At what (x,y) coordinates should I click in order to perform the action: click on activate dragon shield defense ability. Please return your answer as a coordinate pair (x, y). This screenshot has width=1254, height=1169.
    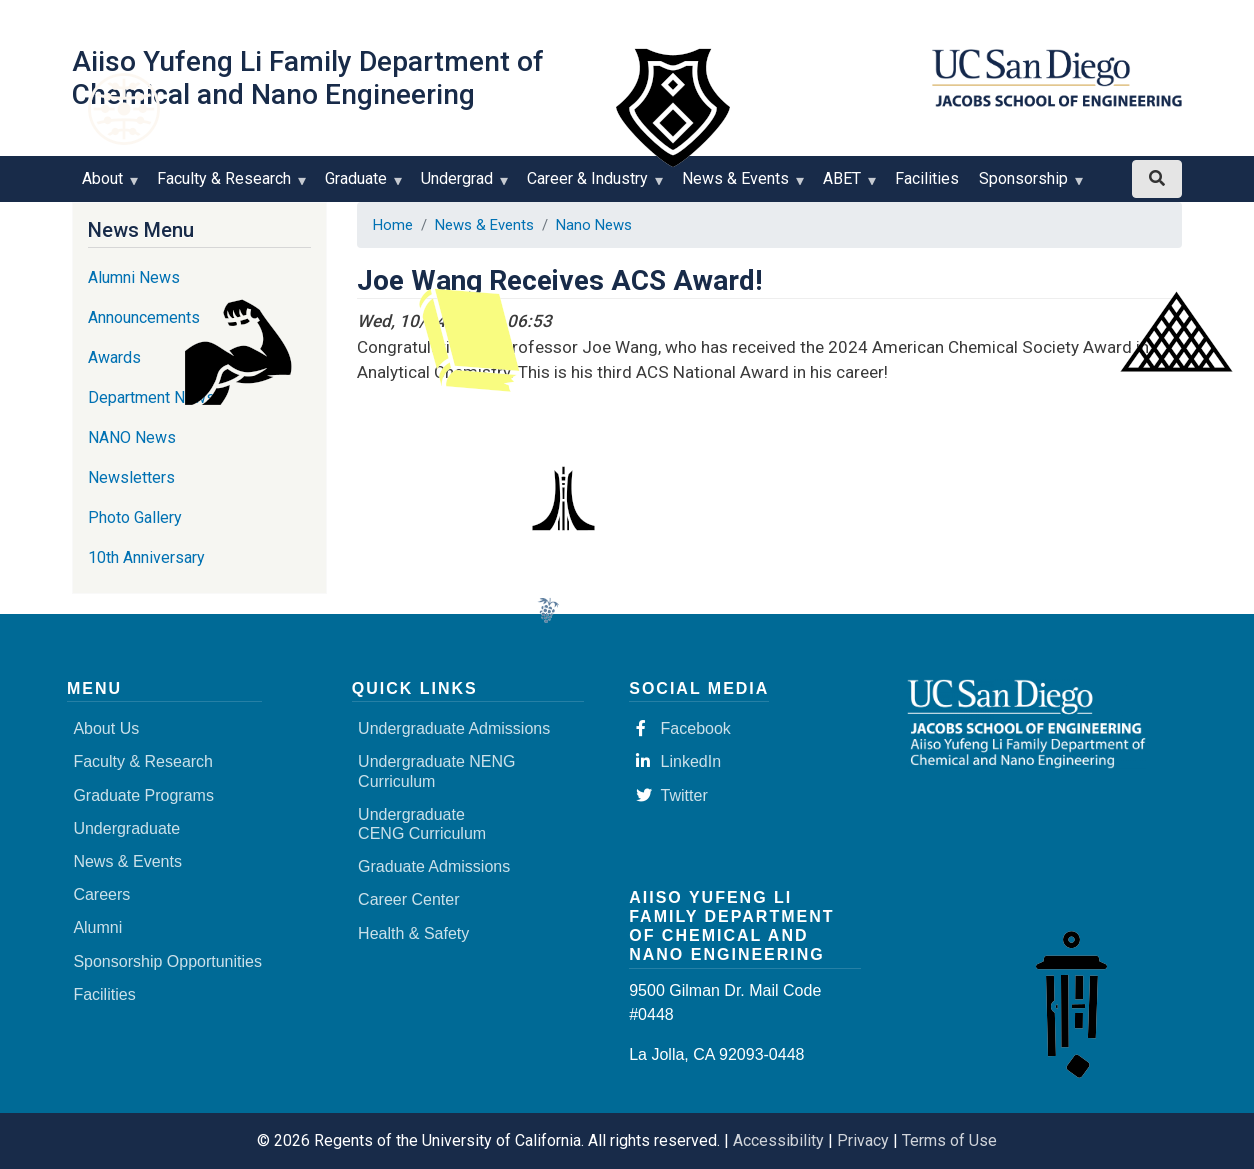
    Looking at the image, I should click on (673, 108).